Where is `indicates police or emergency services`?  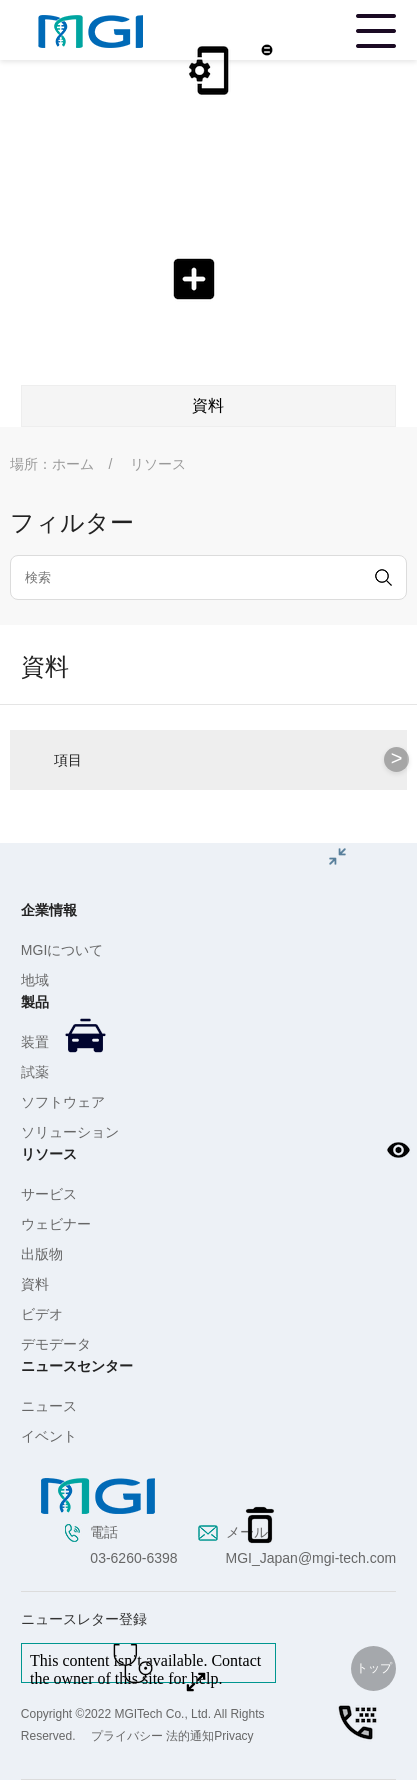 indicates police or emergency services is located at coordinates (85, 1037).